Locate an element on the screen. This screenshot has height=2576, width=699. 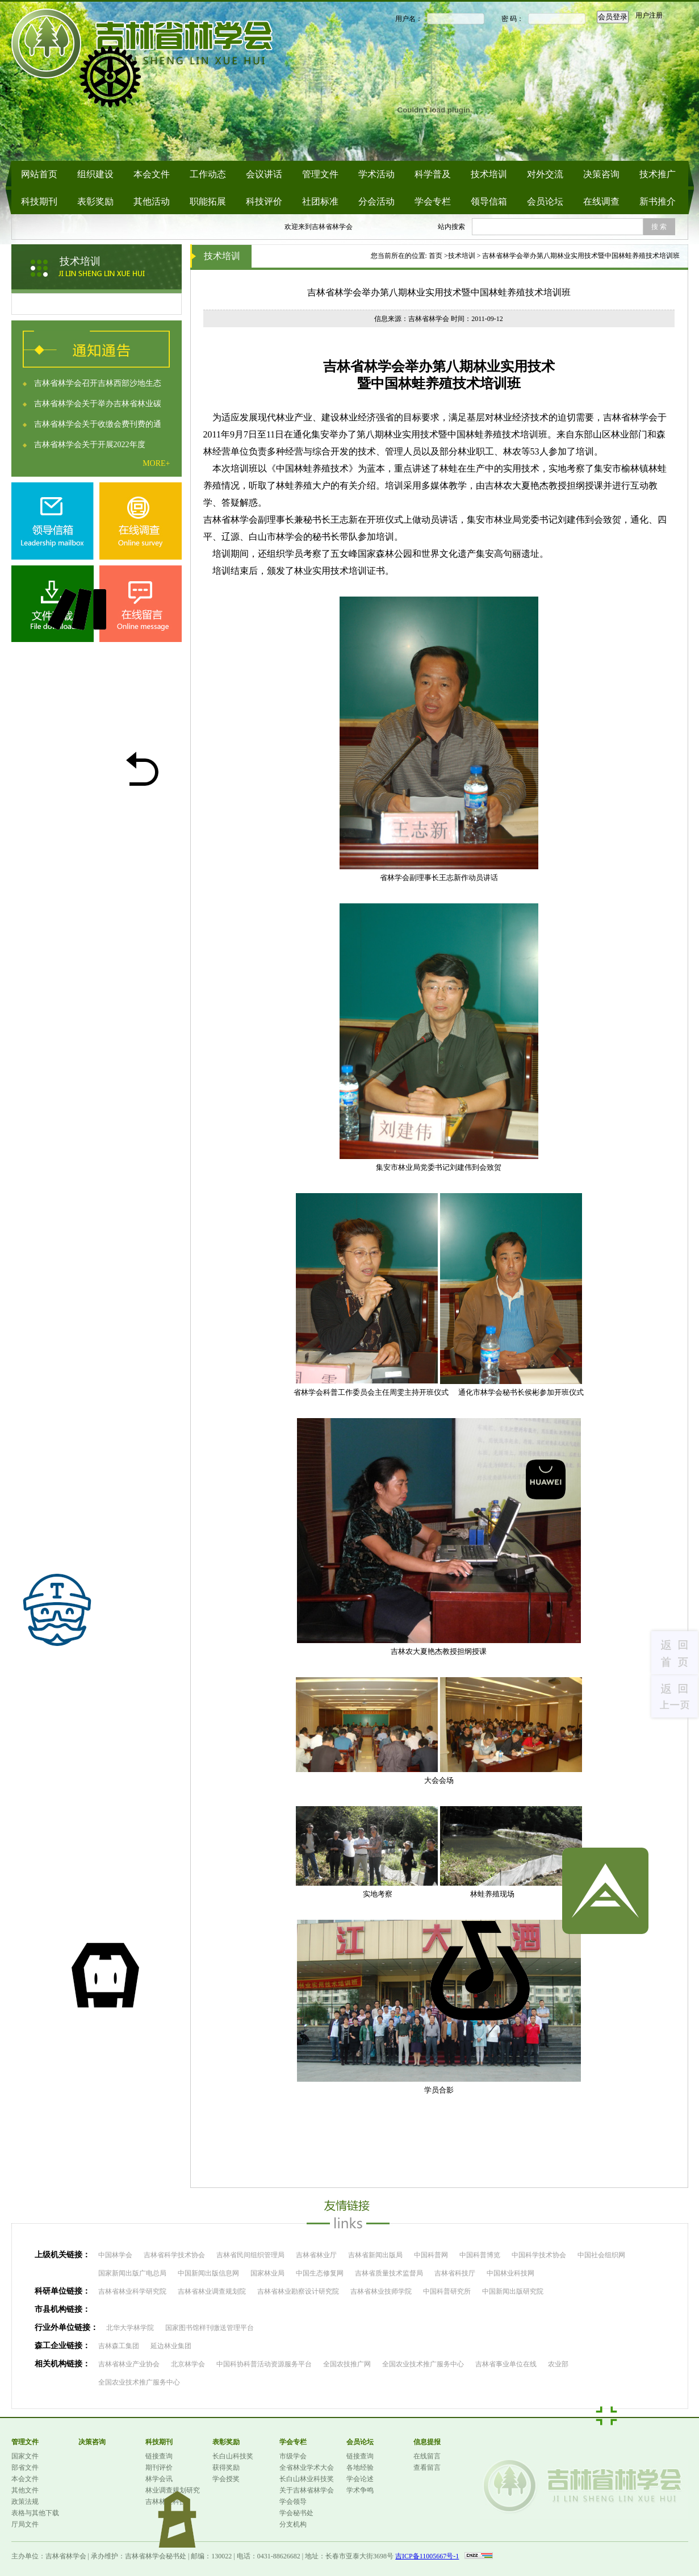
Rotary International organization logo is located at coordinates (110, 77).